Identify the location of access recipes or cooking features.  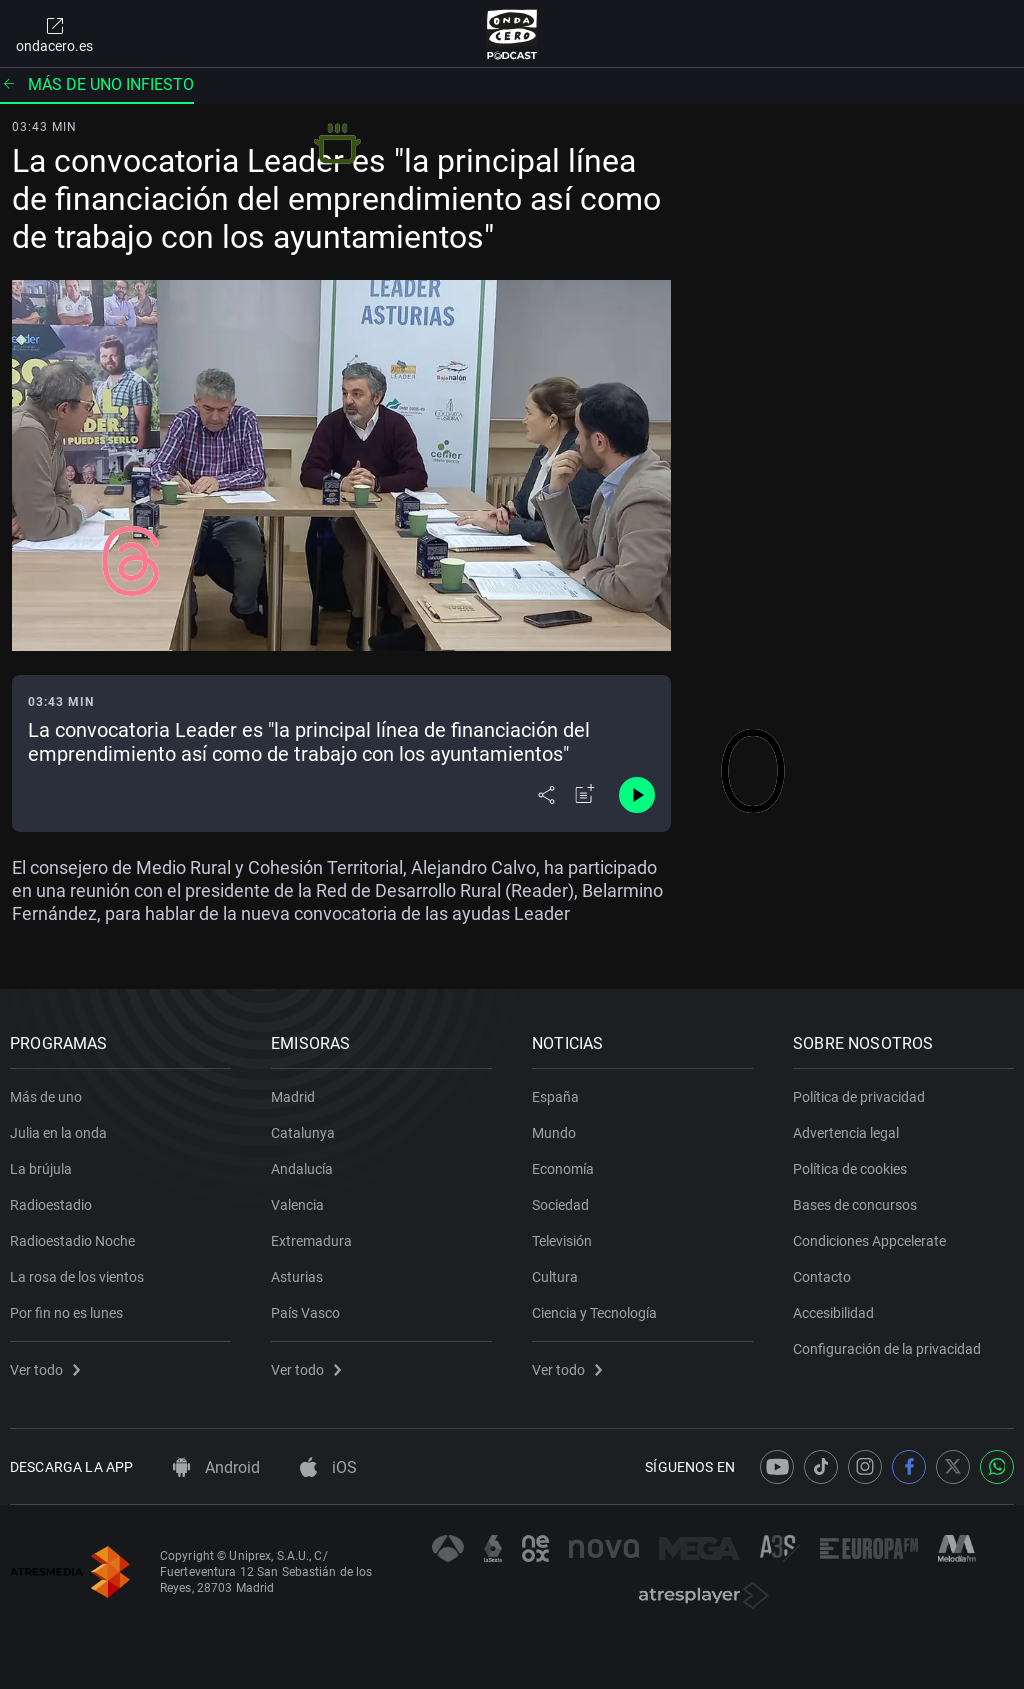
(337, 146).